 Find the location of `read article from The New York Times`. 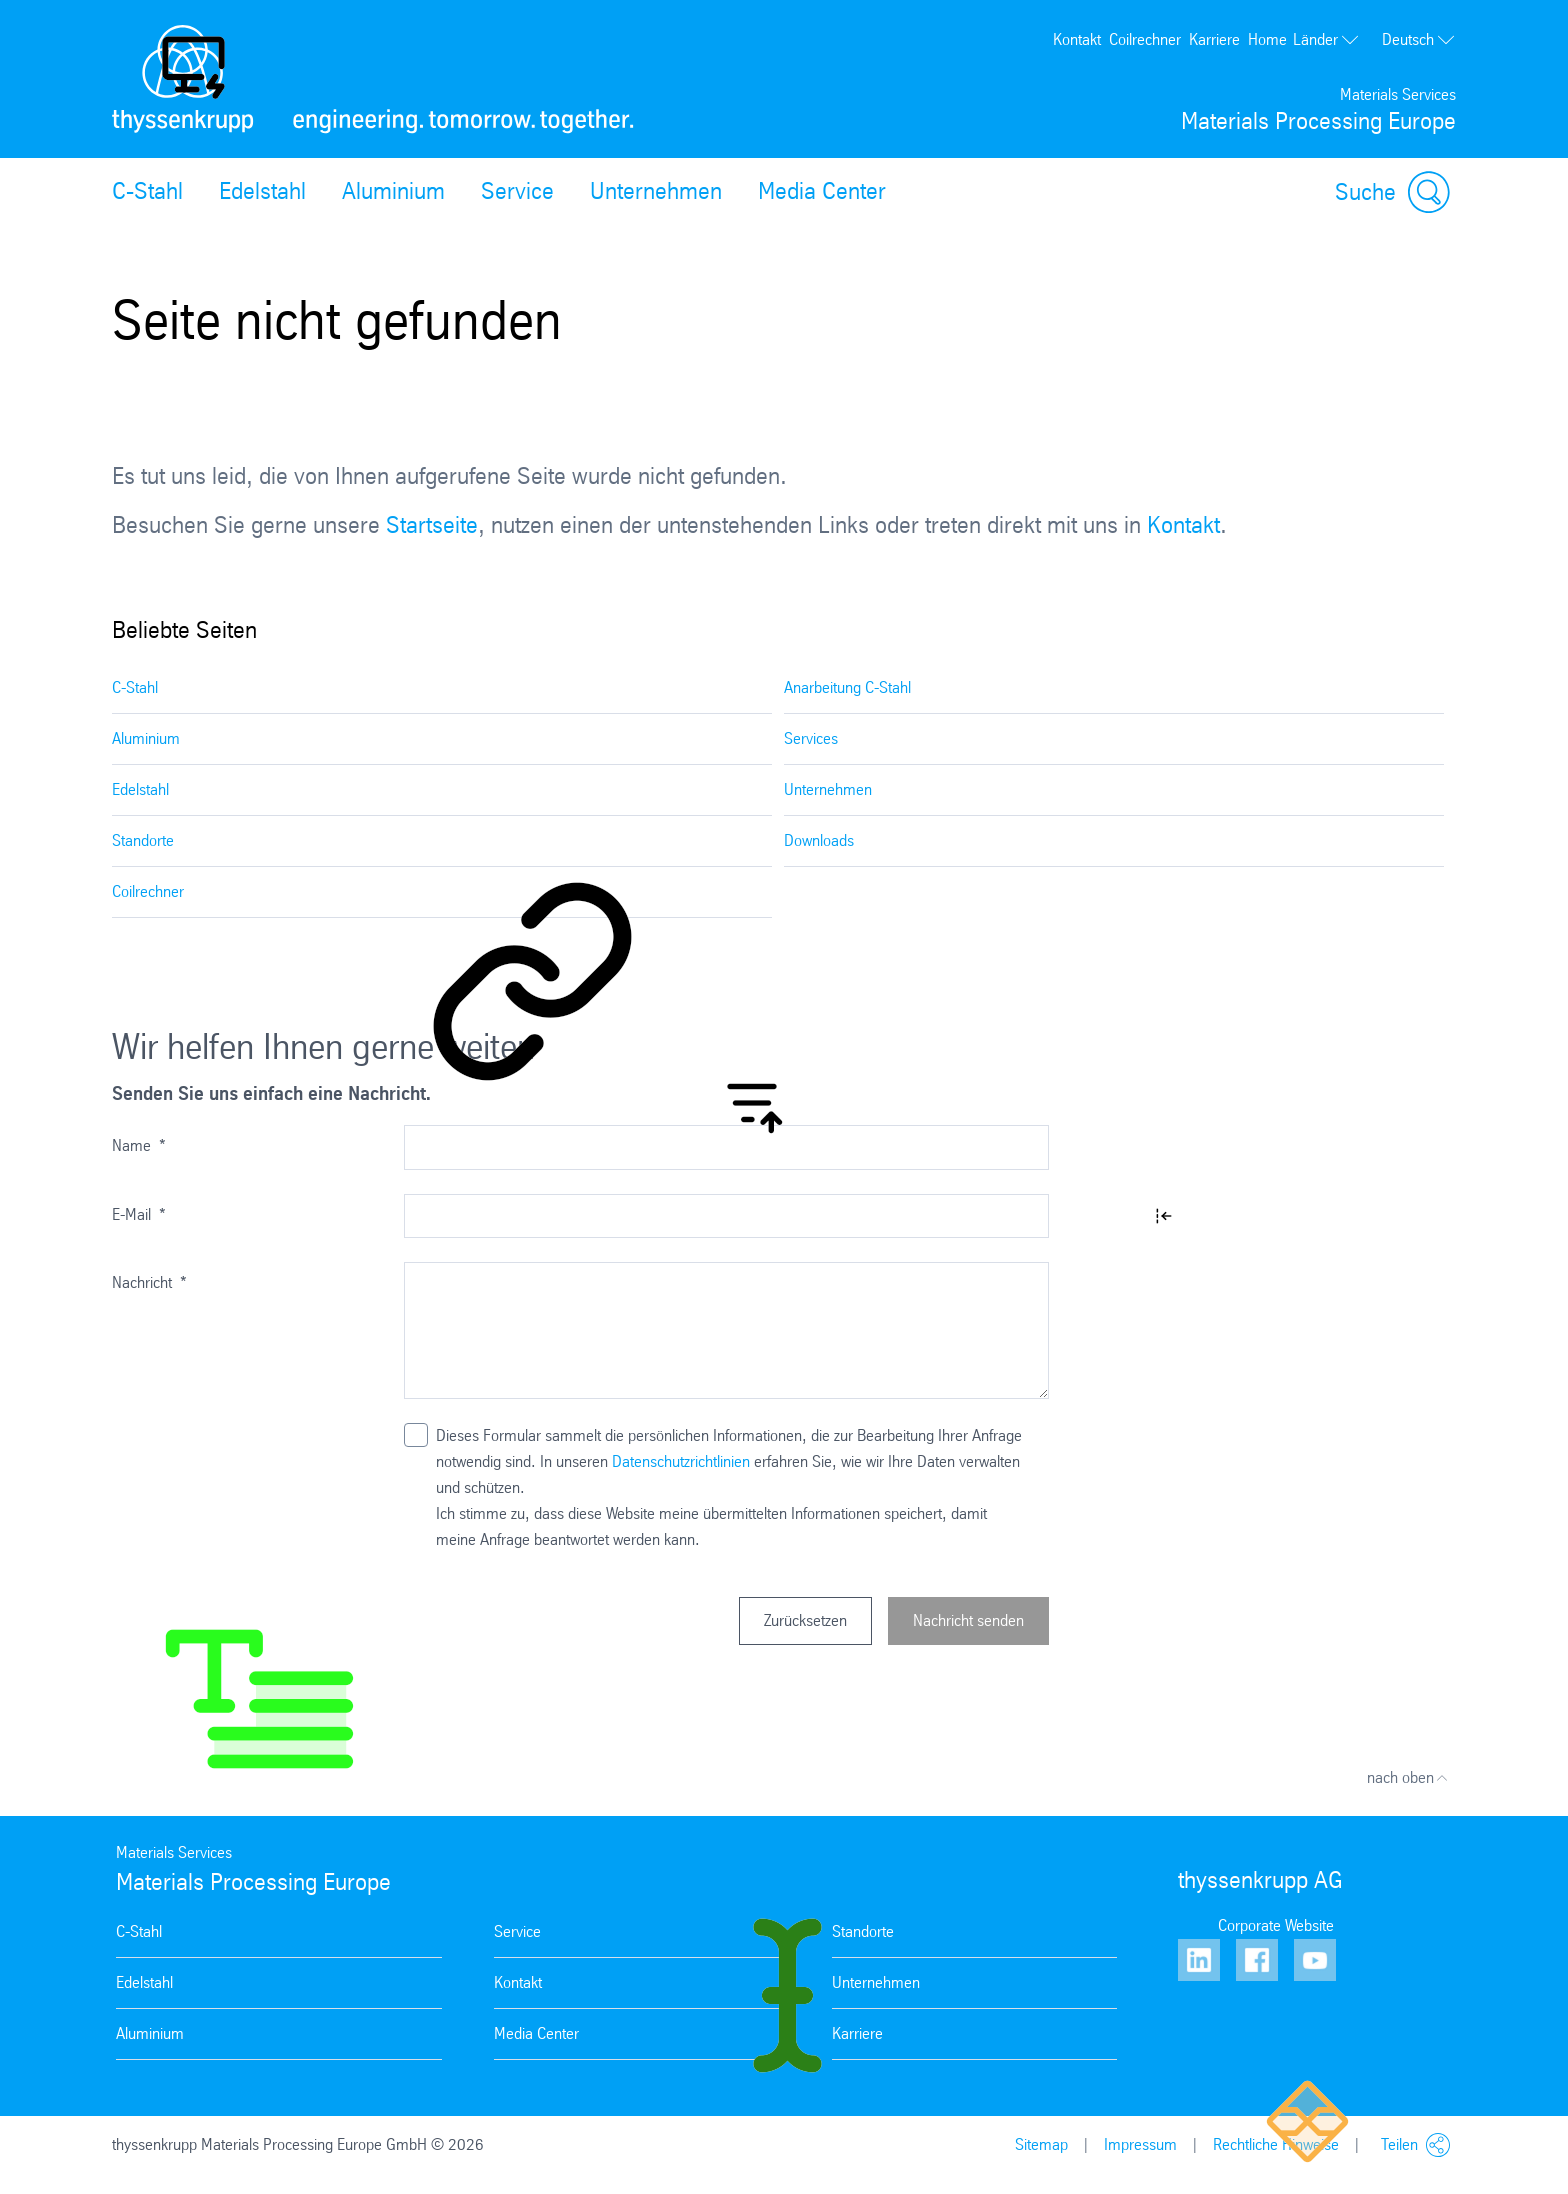

read article from The New York Times is located at coordinates (256, 1699).